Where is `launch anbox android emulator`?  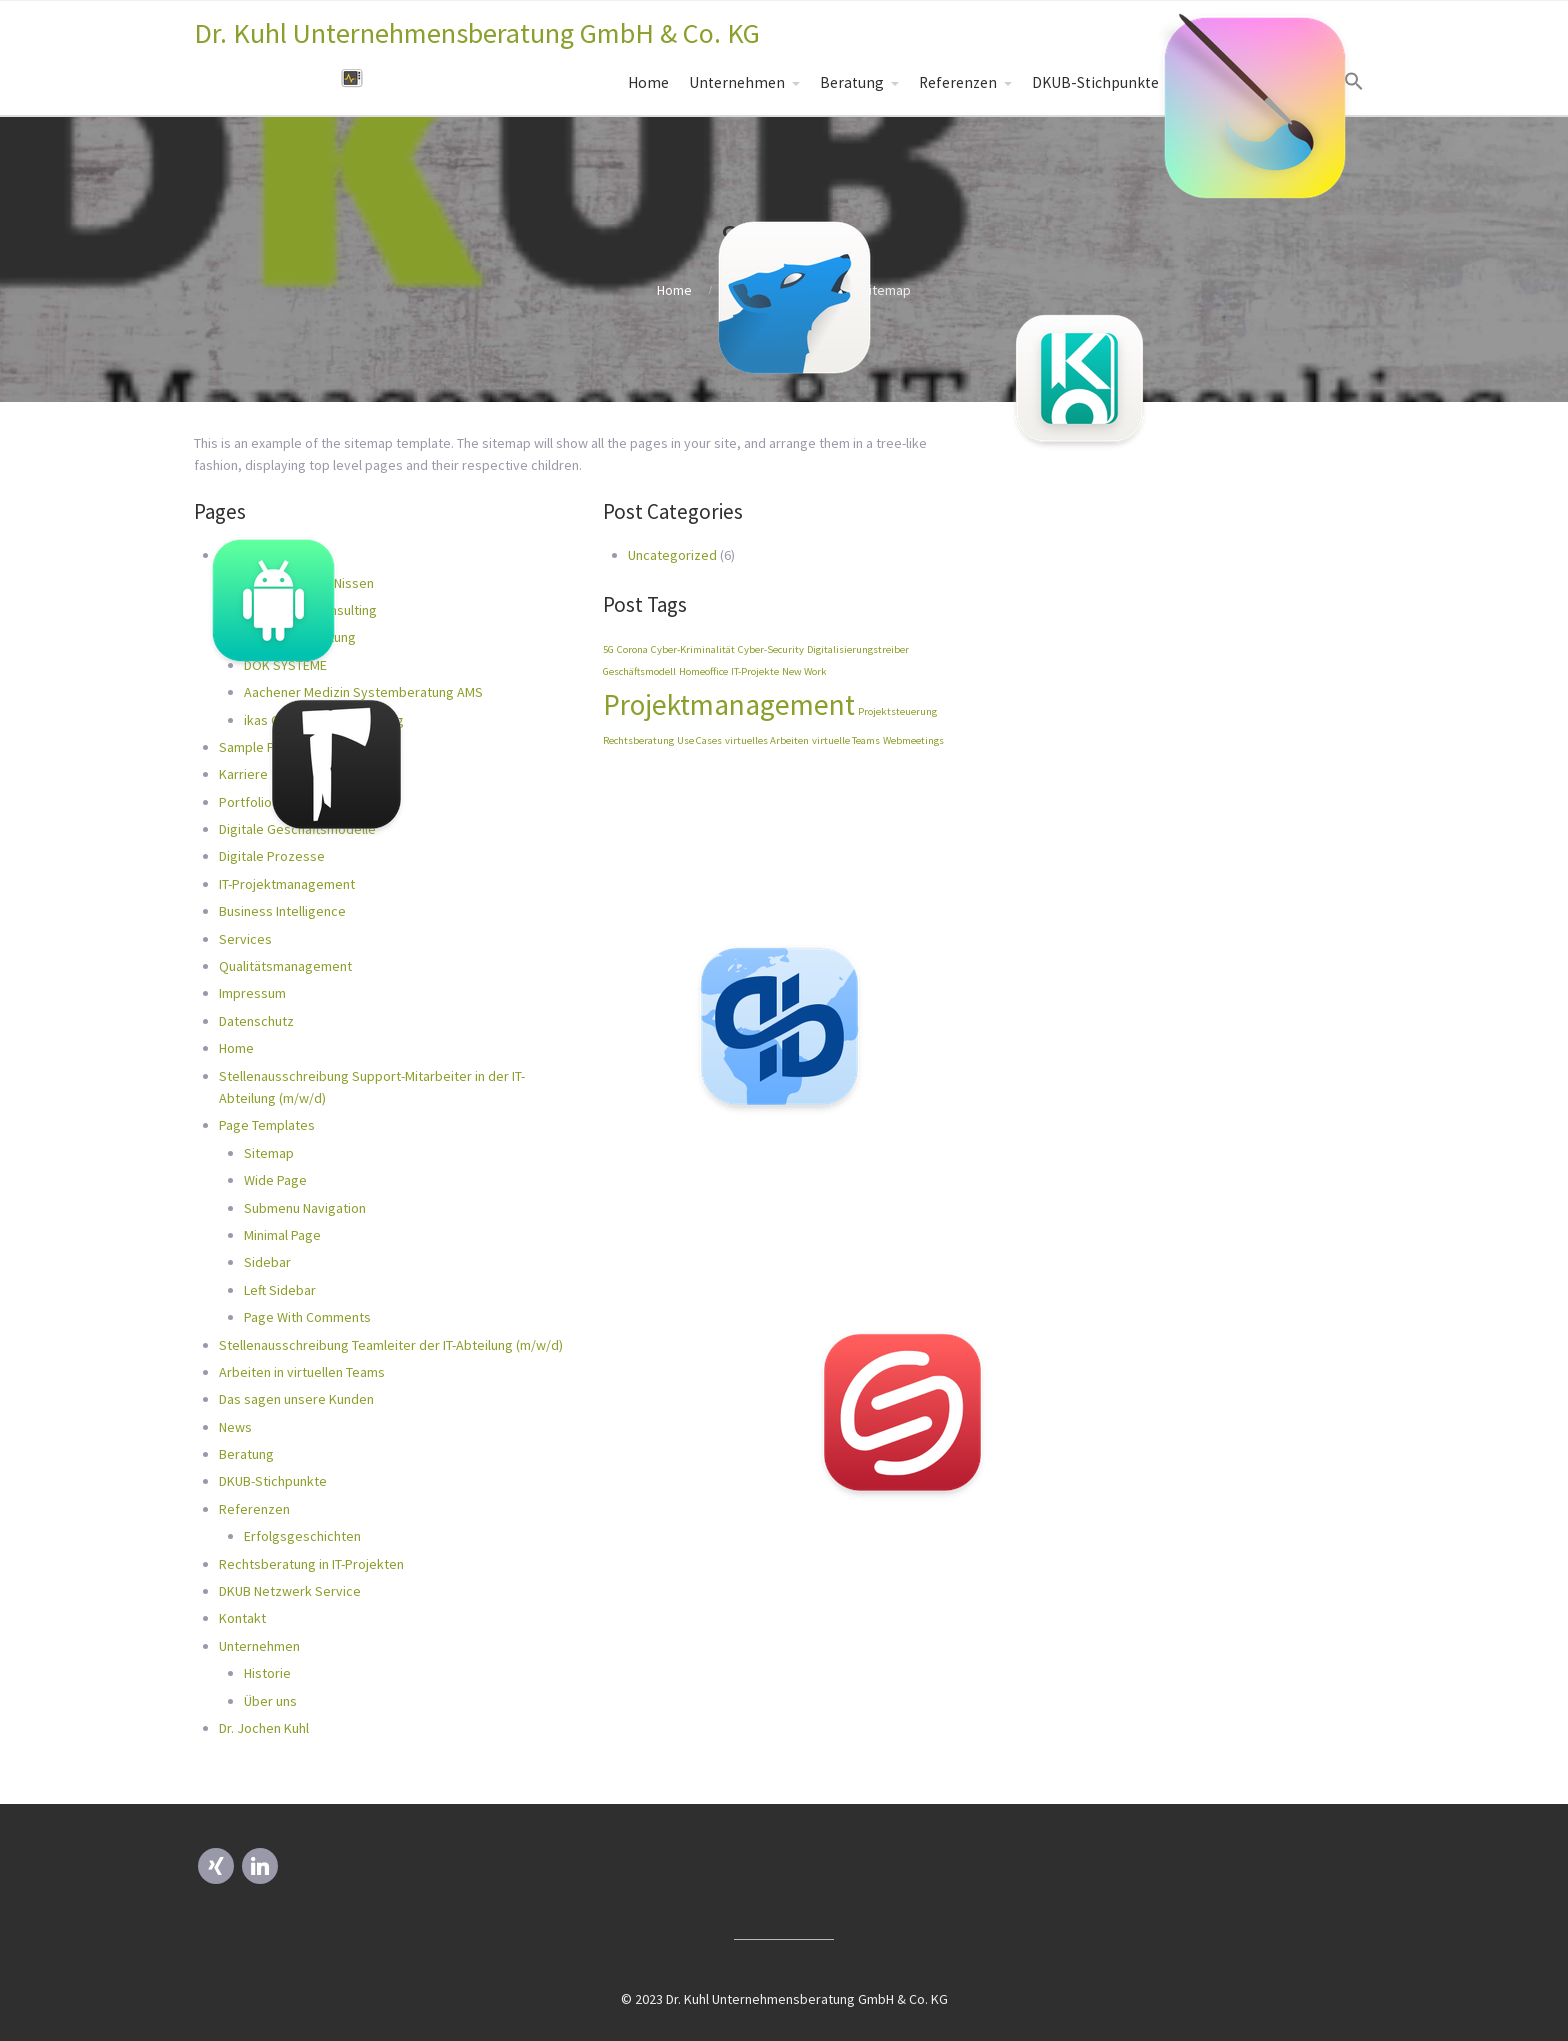
launch anbox android emulator is located at coordinates (273, 600).